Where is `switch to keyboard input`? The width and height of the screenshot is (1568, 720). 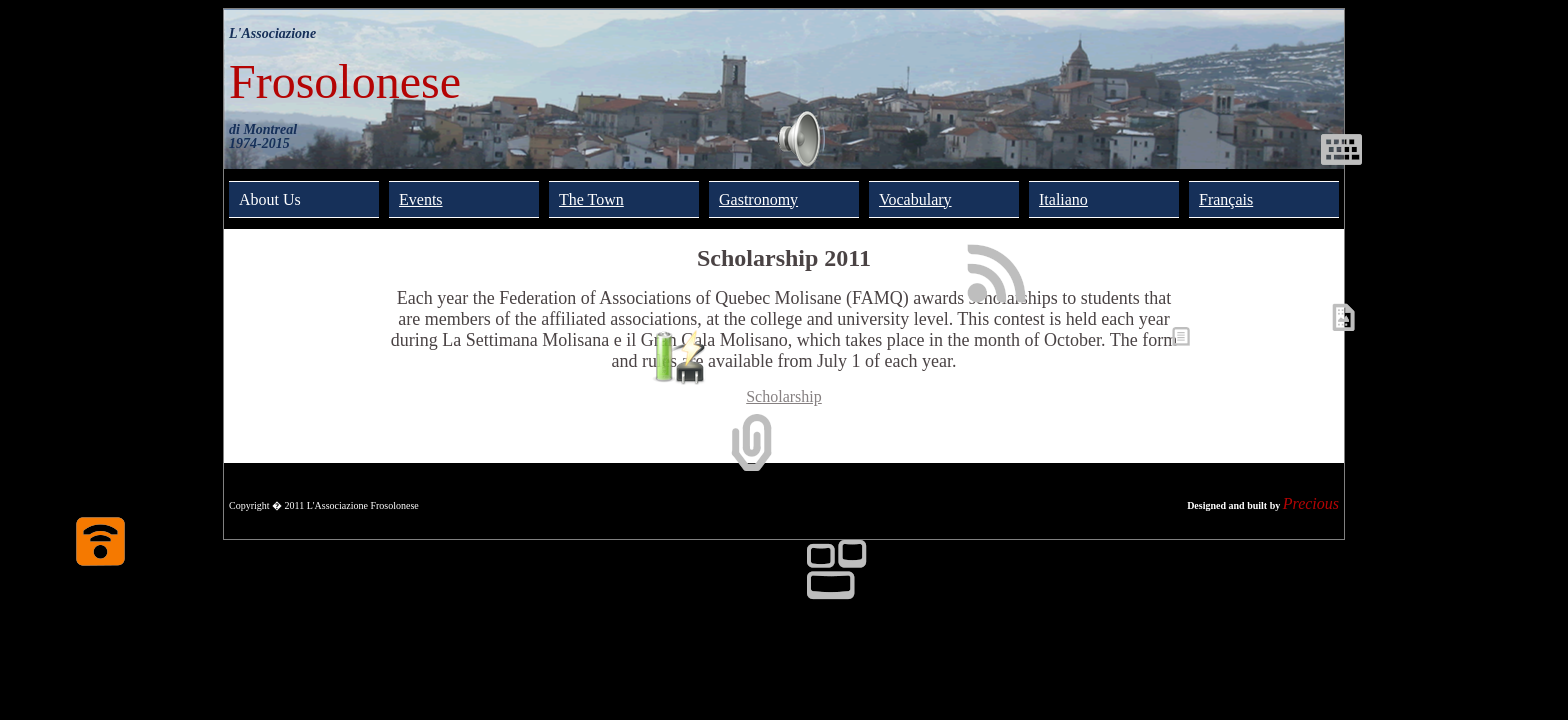
switch to keyboard input is located at coordinates (1341, 149).